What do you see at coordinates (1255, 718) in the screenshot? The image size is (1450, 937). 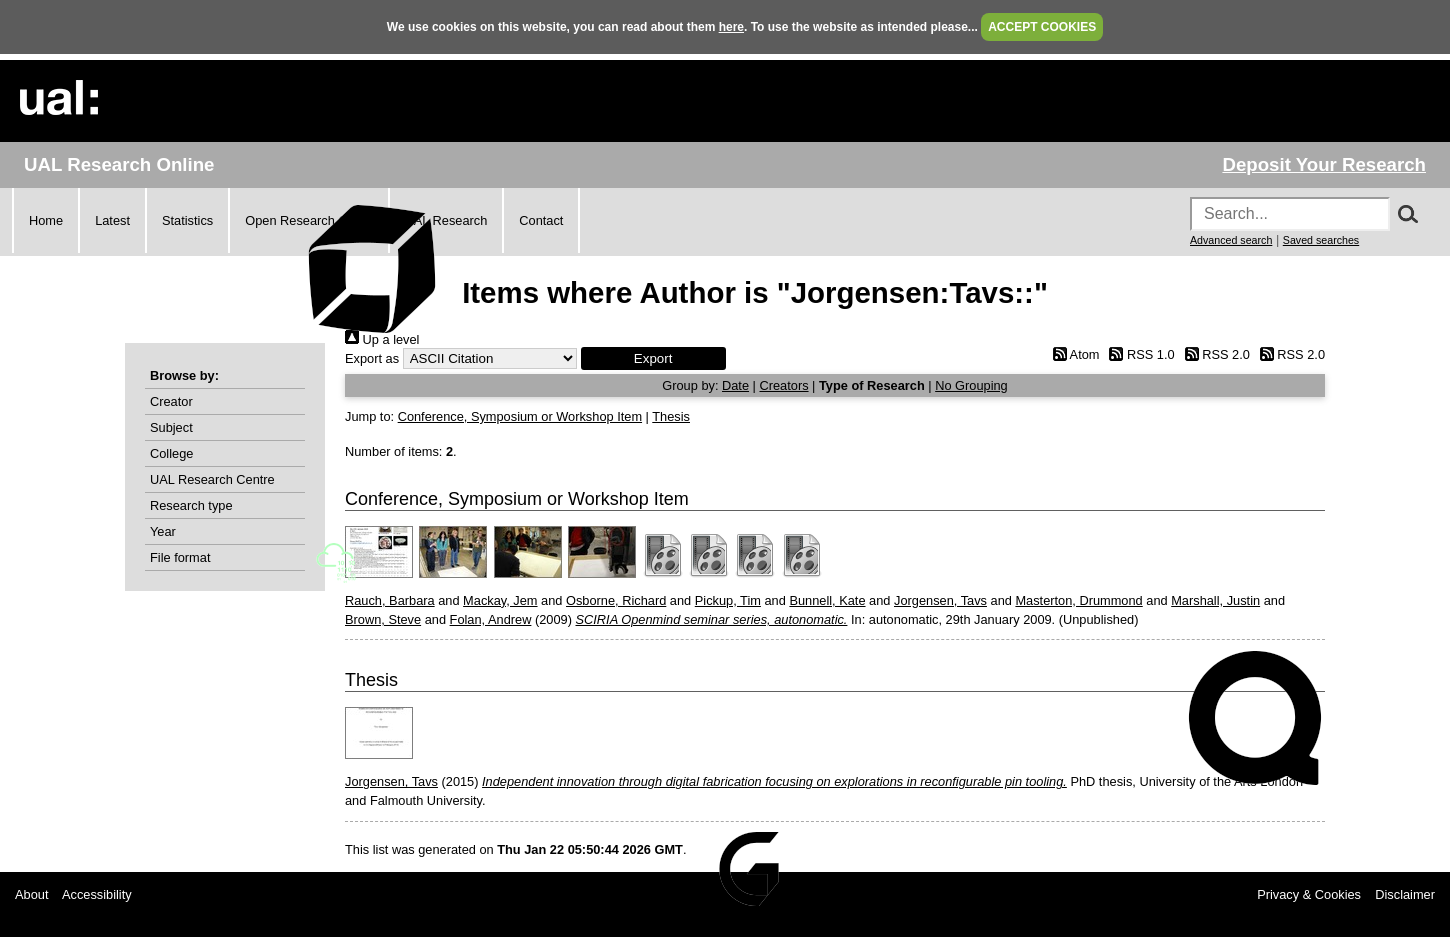 I see `open the Quizlet app` at bounding box center [1255, 718].